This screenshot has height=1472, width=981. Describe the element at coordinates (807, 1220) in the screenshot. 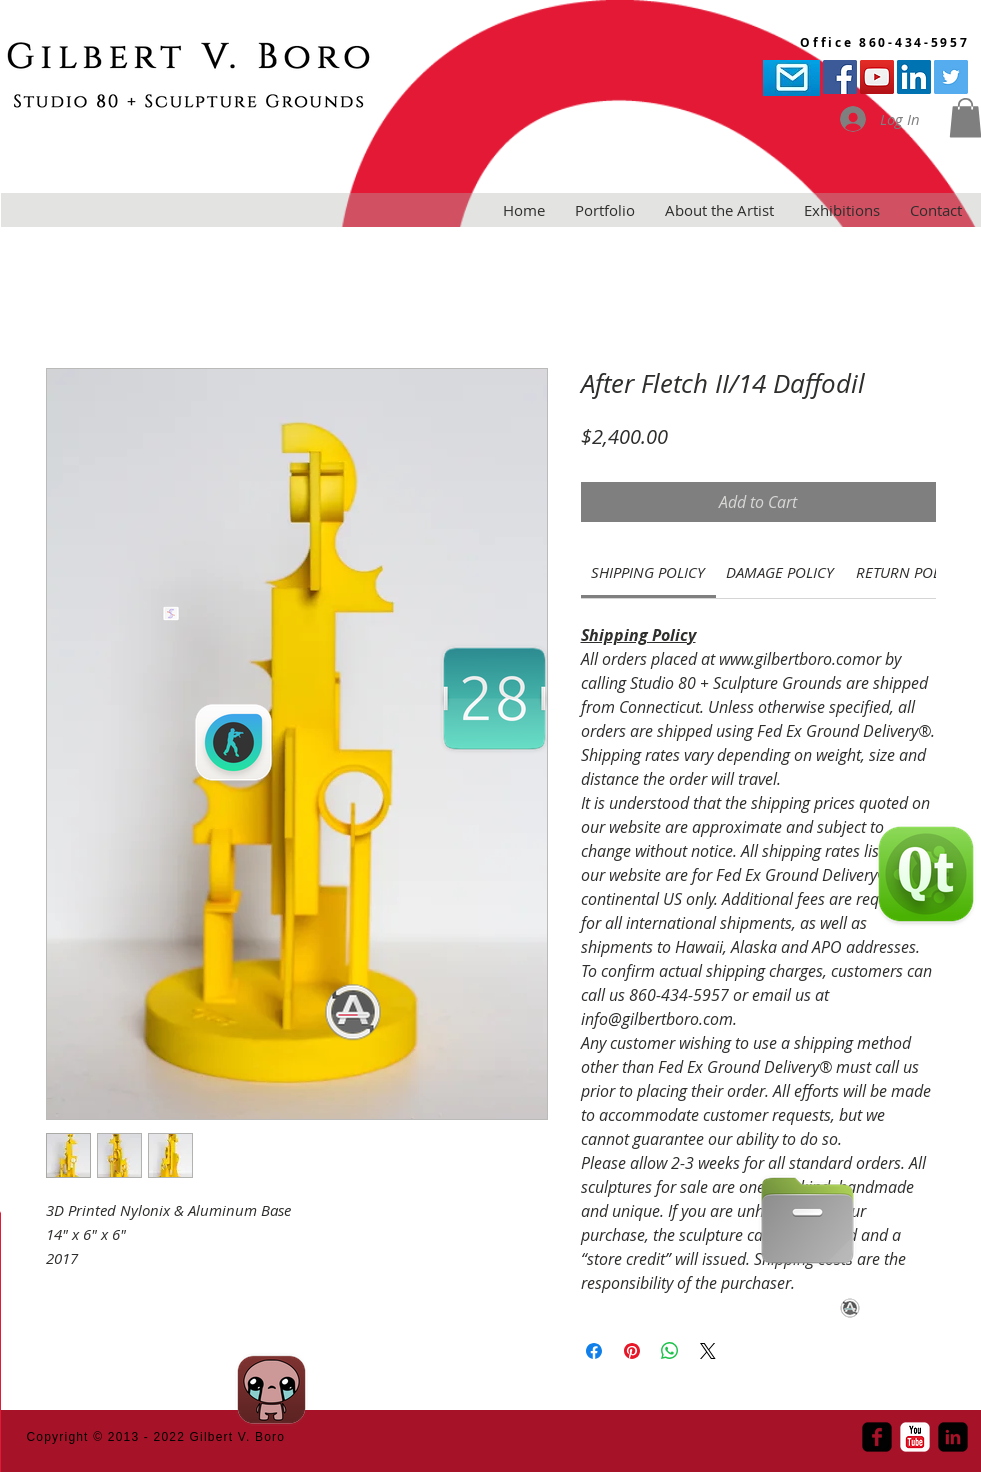

I see `open the file manager application` at that location.